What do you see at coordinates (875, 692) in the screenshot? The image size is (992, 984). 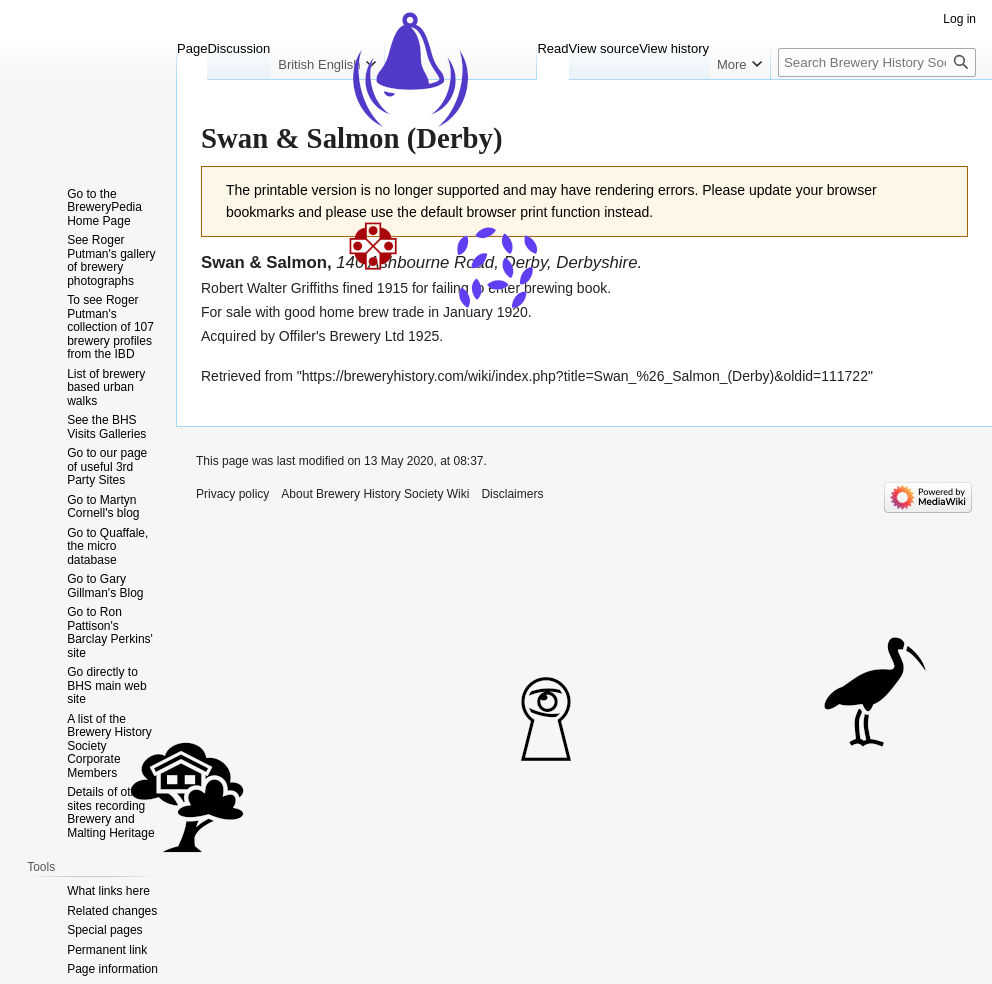 I see `ibis bird icon for wildlife or nature category` at bounding box center [875, 692].